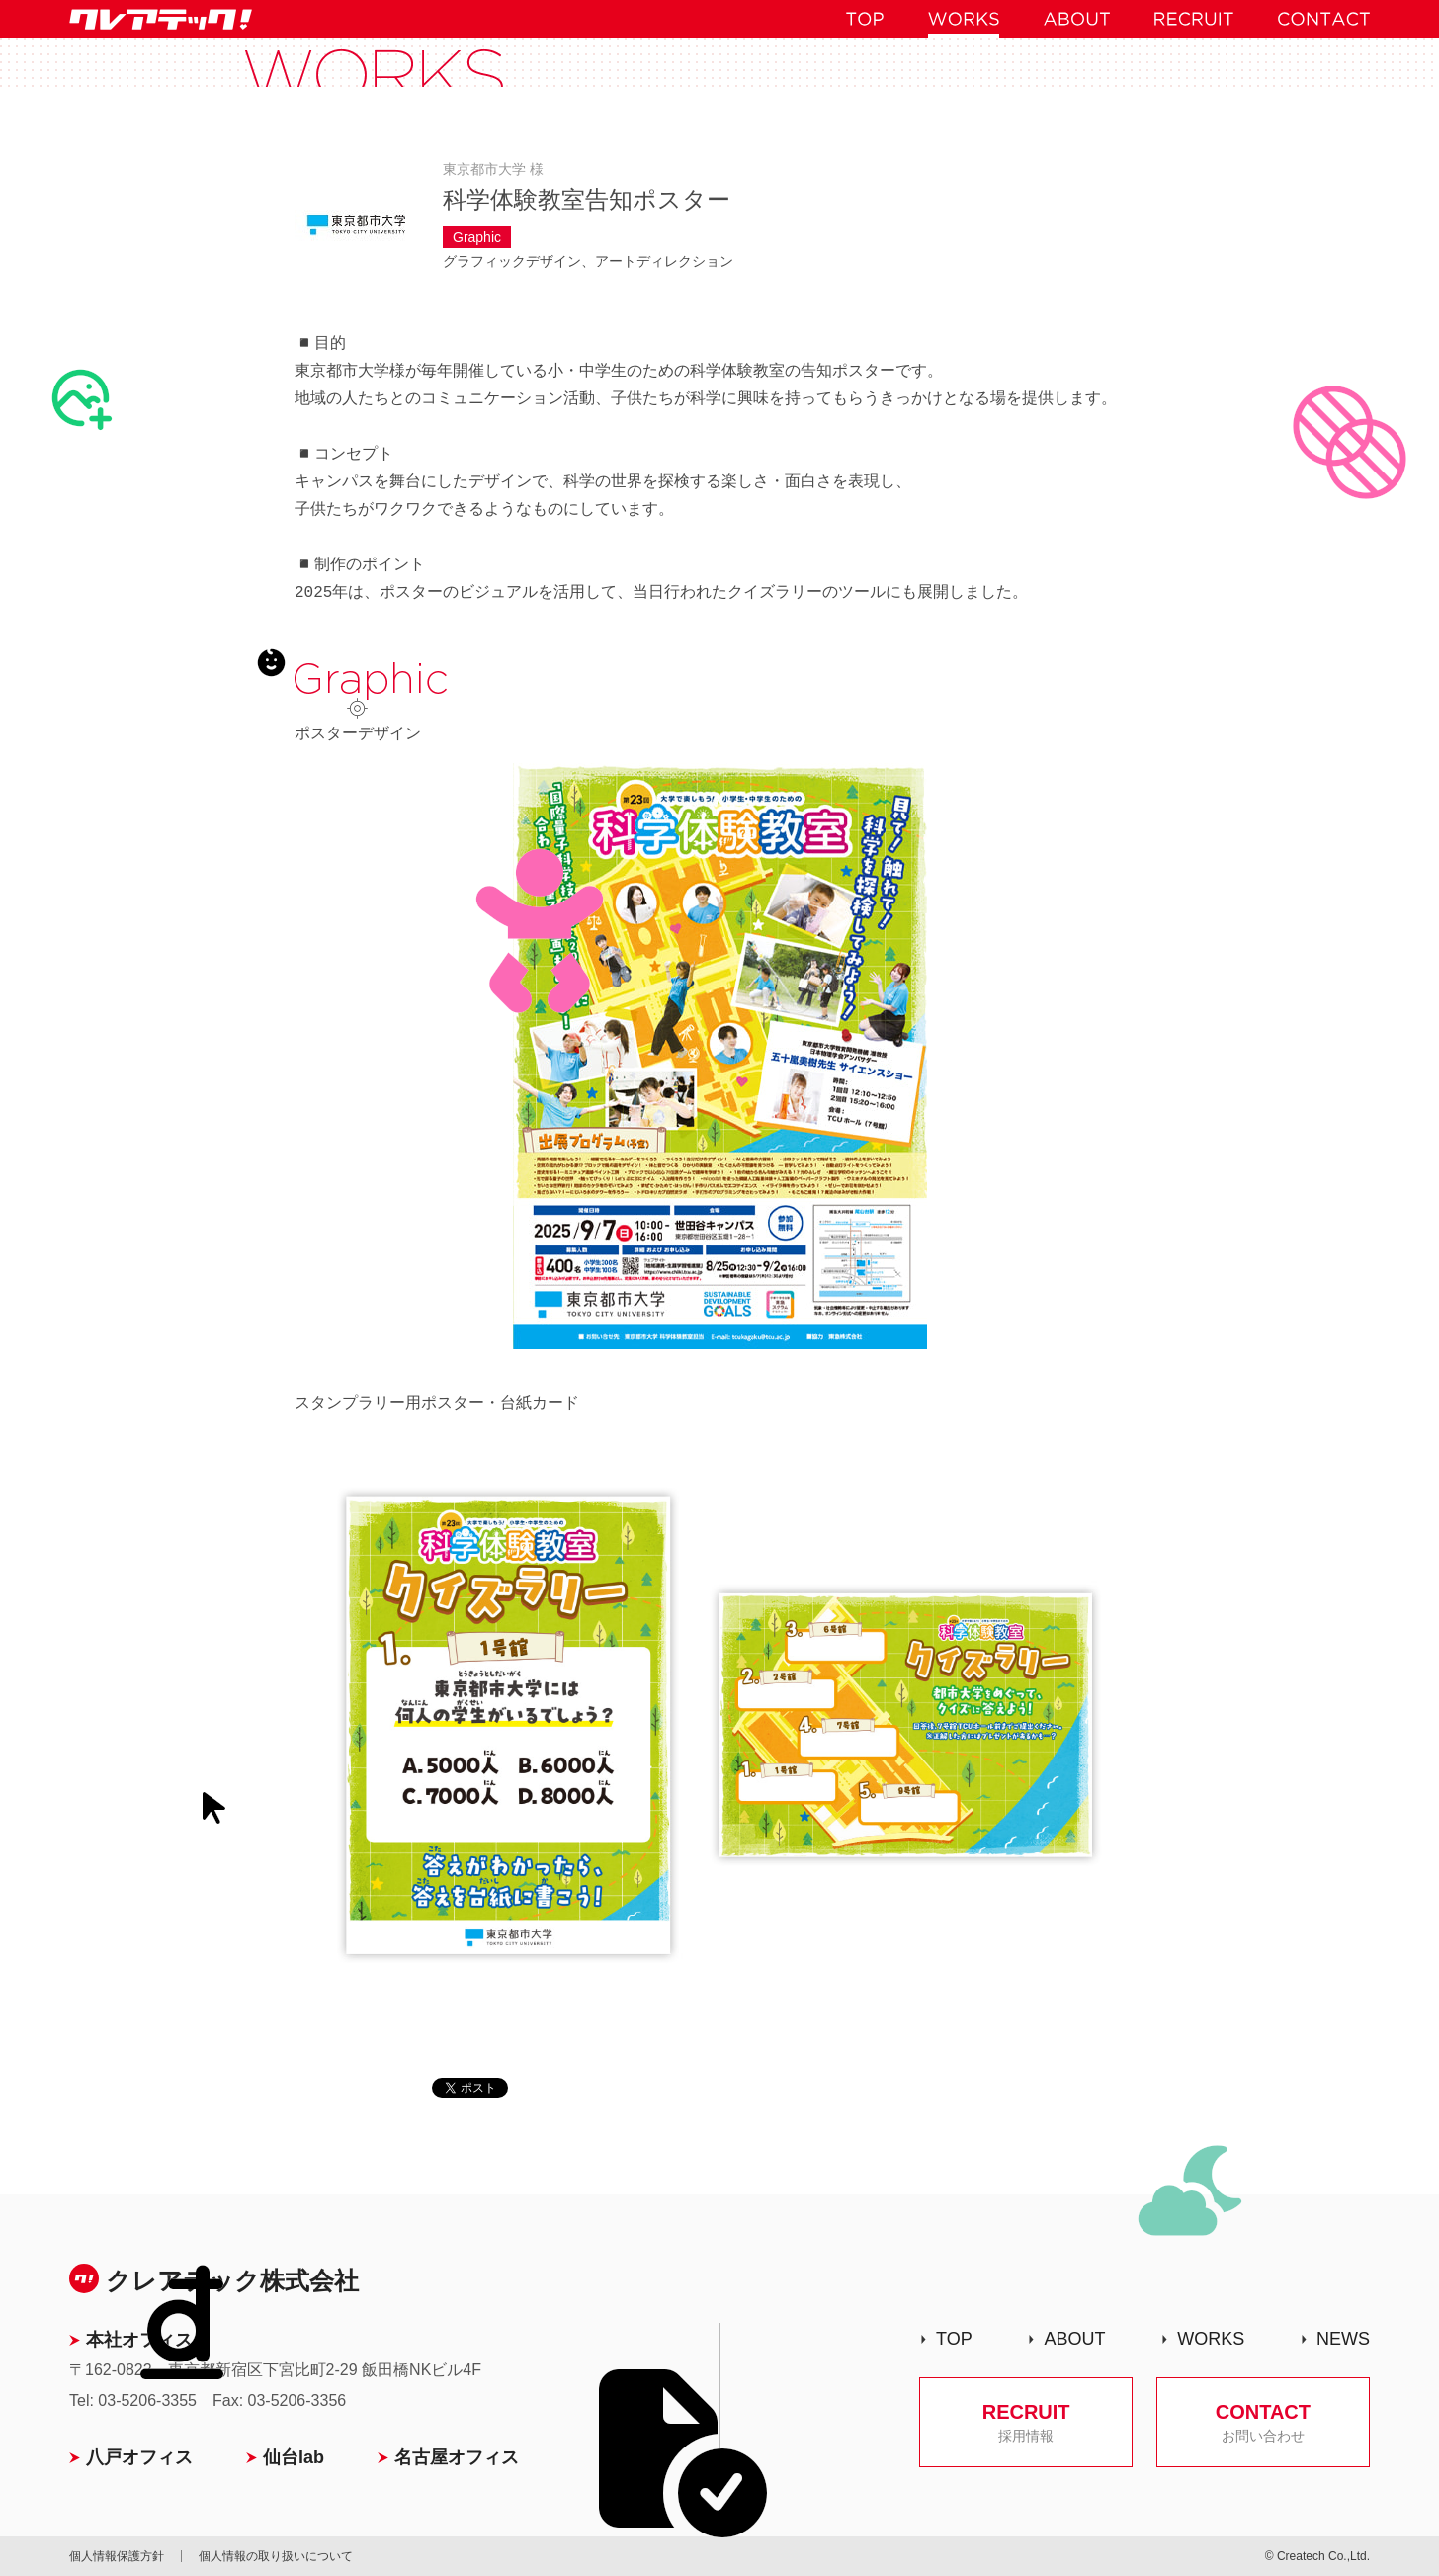 This screenshot has height=2576, width=1439. What do you see at coordinates (678, 2448) in the screenshot?
I see `file successfully uploaded or verified` at bounding box center [678, 2448].